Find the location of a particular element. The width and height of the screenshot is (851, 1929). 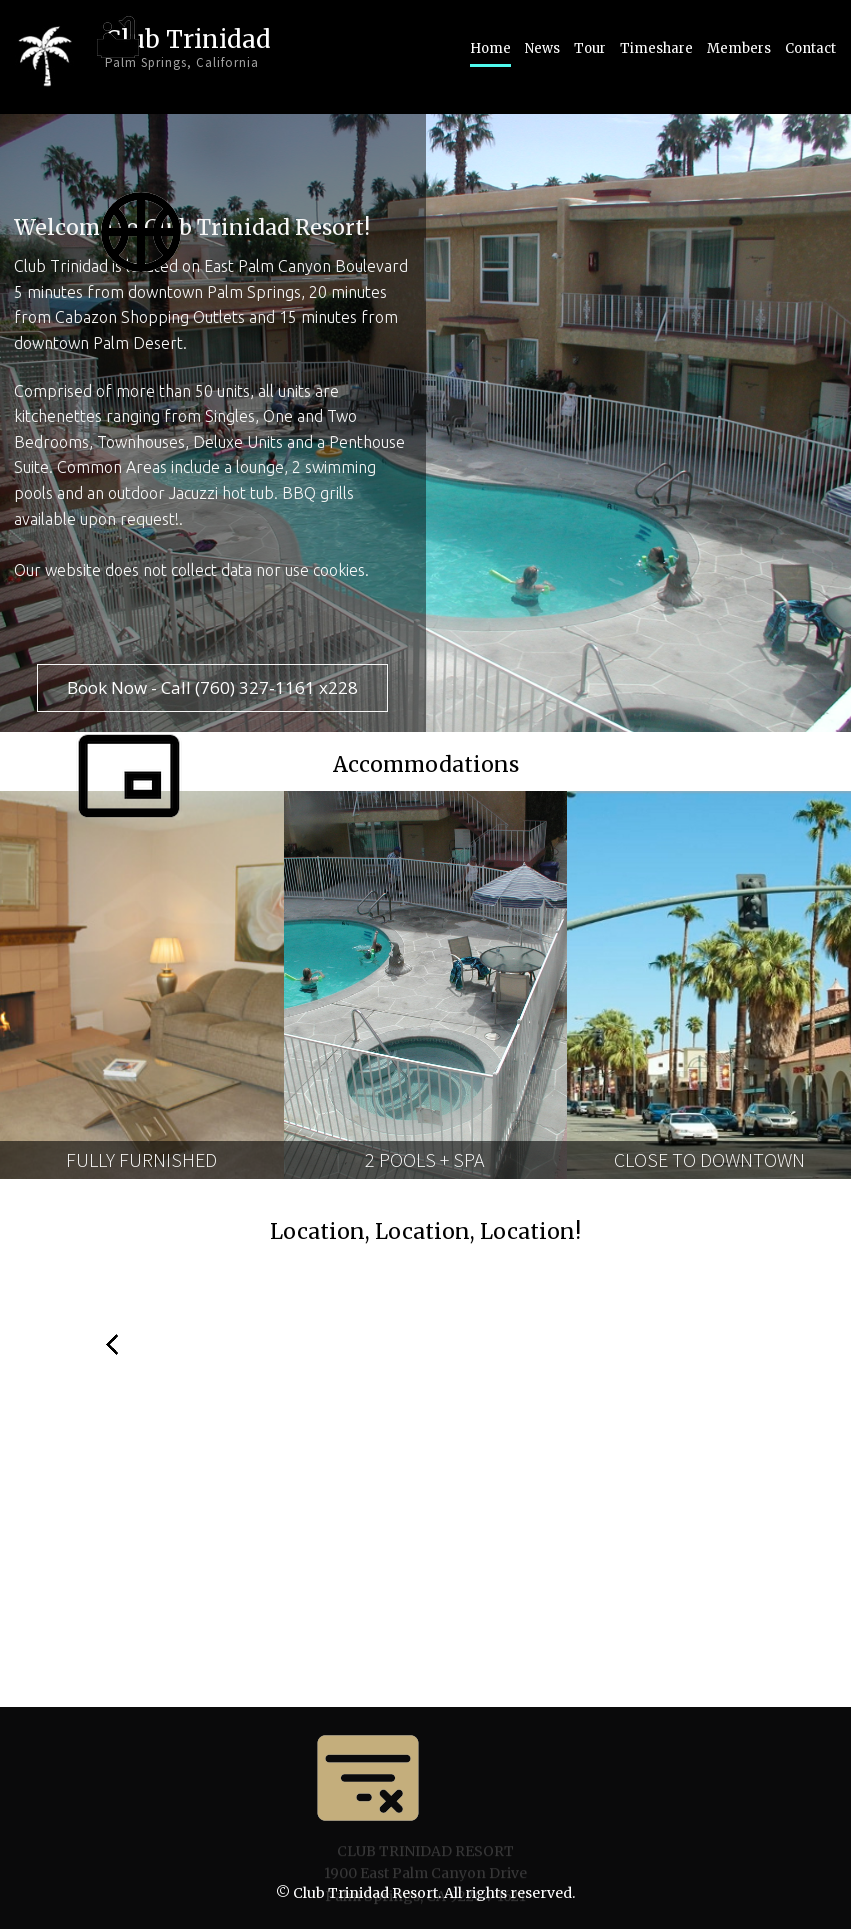

go back to the previous screen is located at coordinates (112, 1344).